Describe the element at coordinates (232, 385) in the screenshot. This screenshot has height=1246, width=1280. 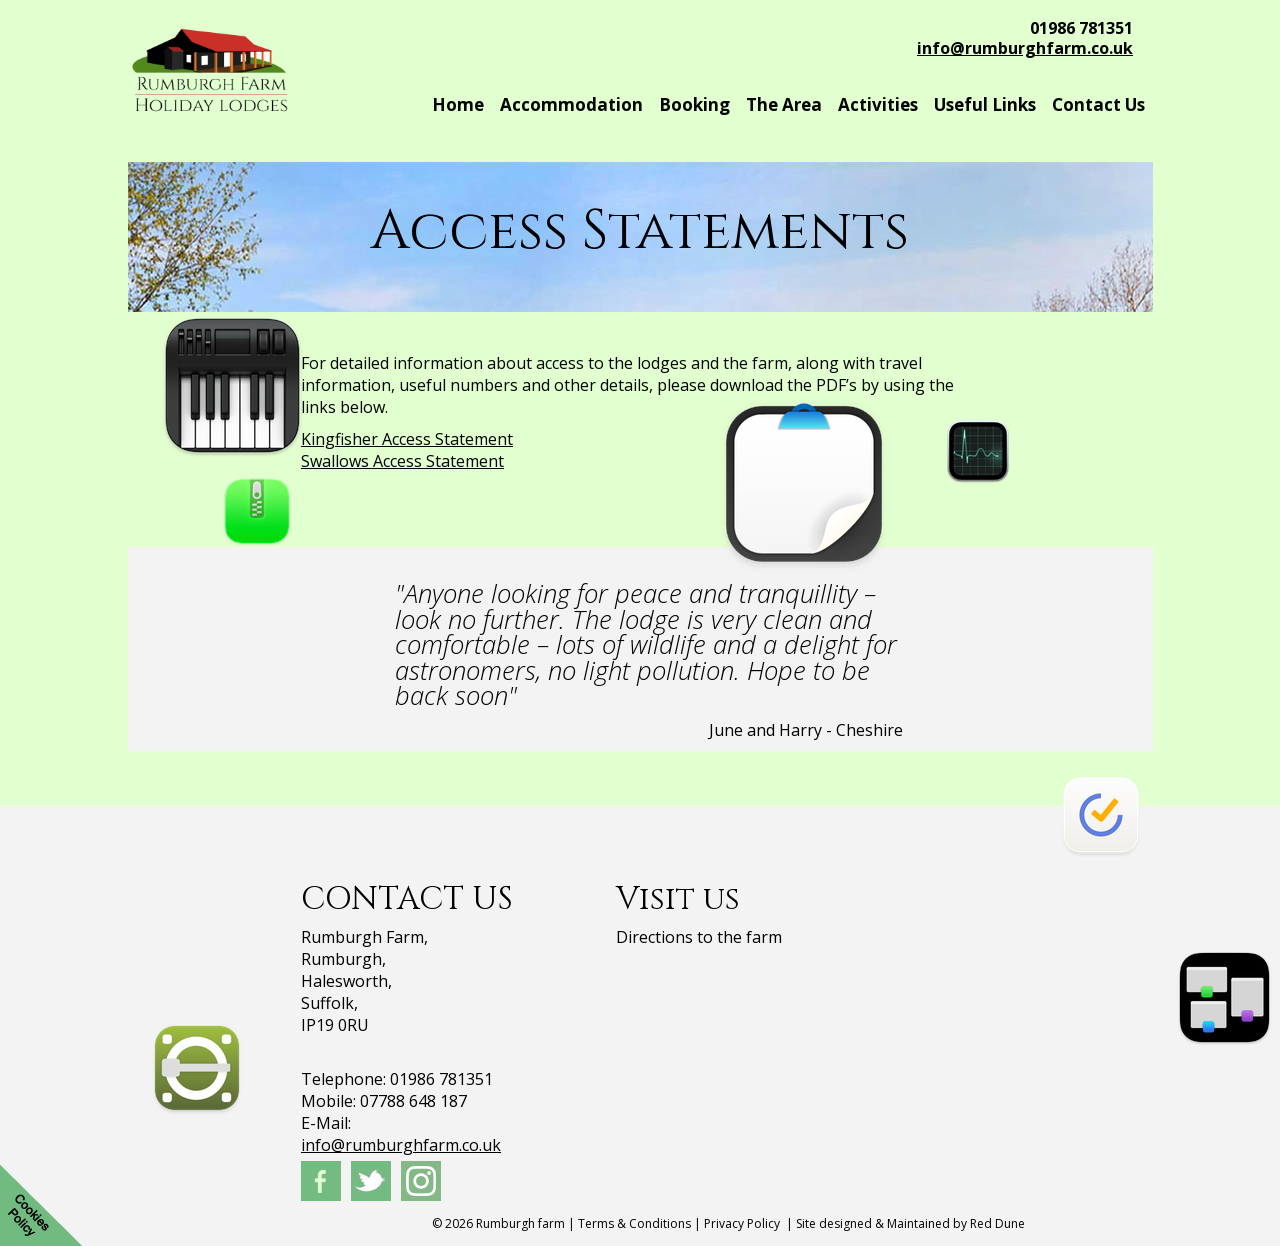
I see `open audio MIDI setup to configure sound devices` at that location.